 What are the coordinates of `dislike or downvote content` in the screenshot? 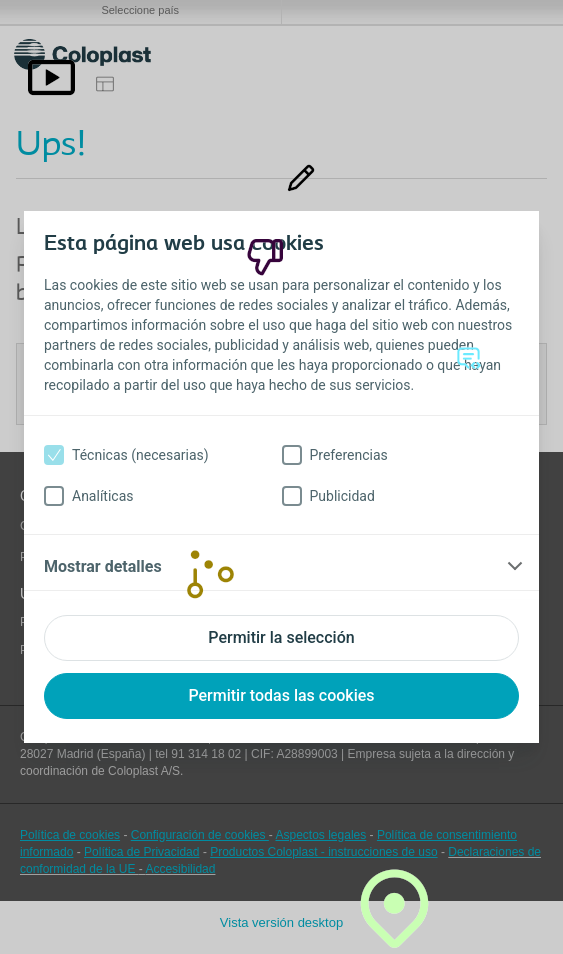 It's located at (264, 257).